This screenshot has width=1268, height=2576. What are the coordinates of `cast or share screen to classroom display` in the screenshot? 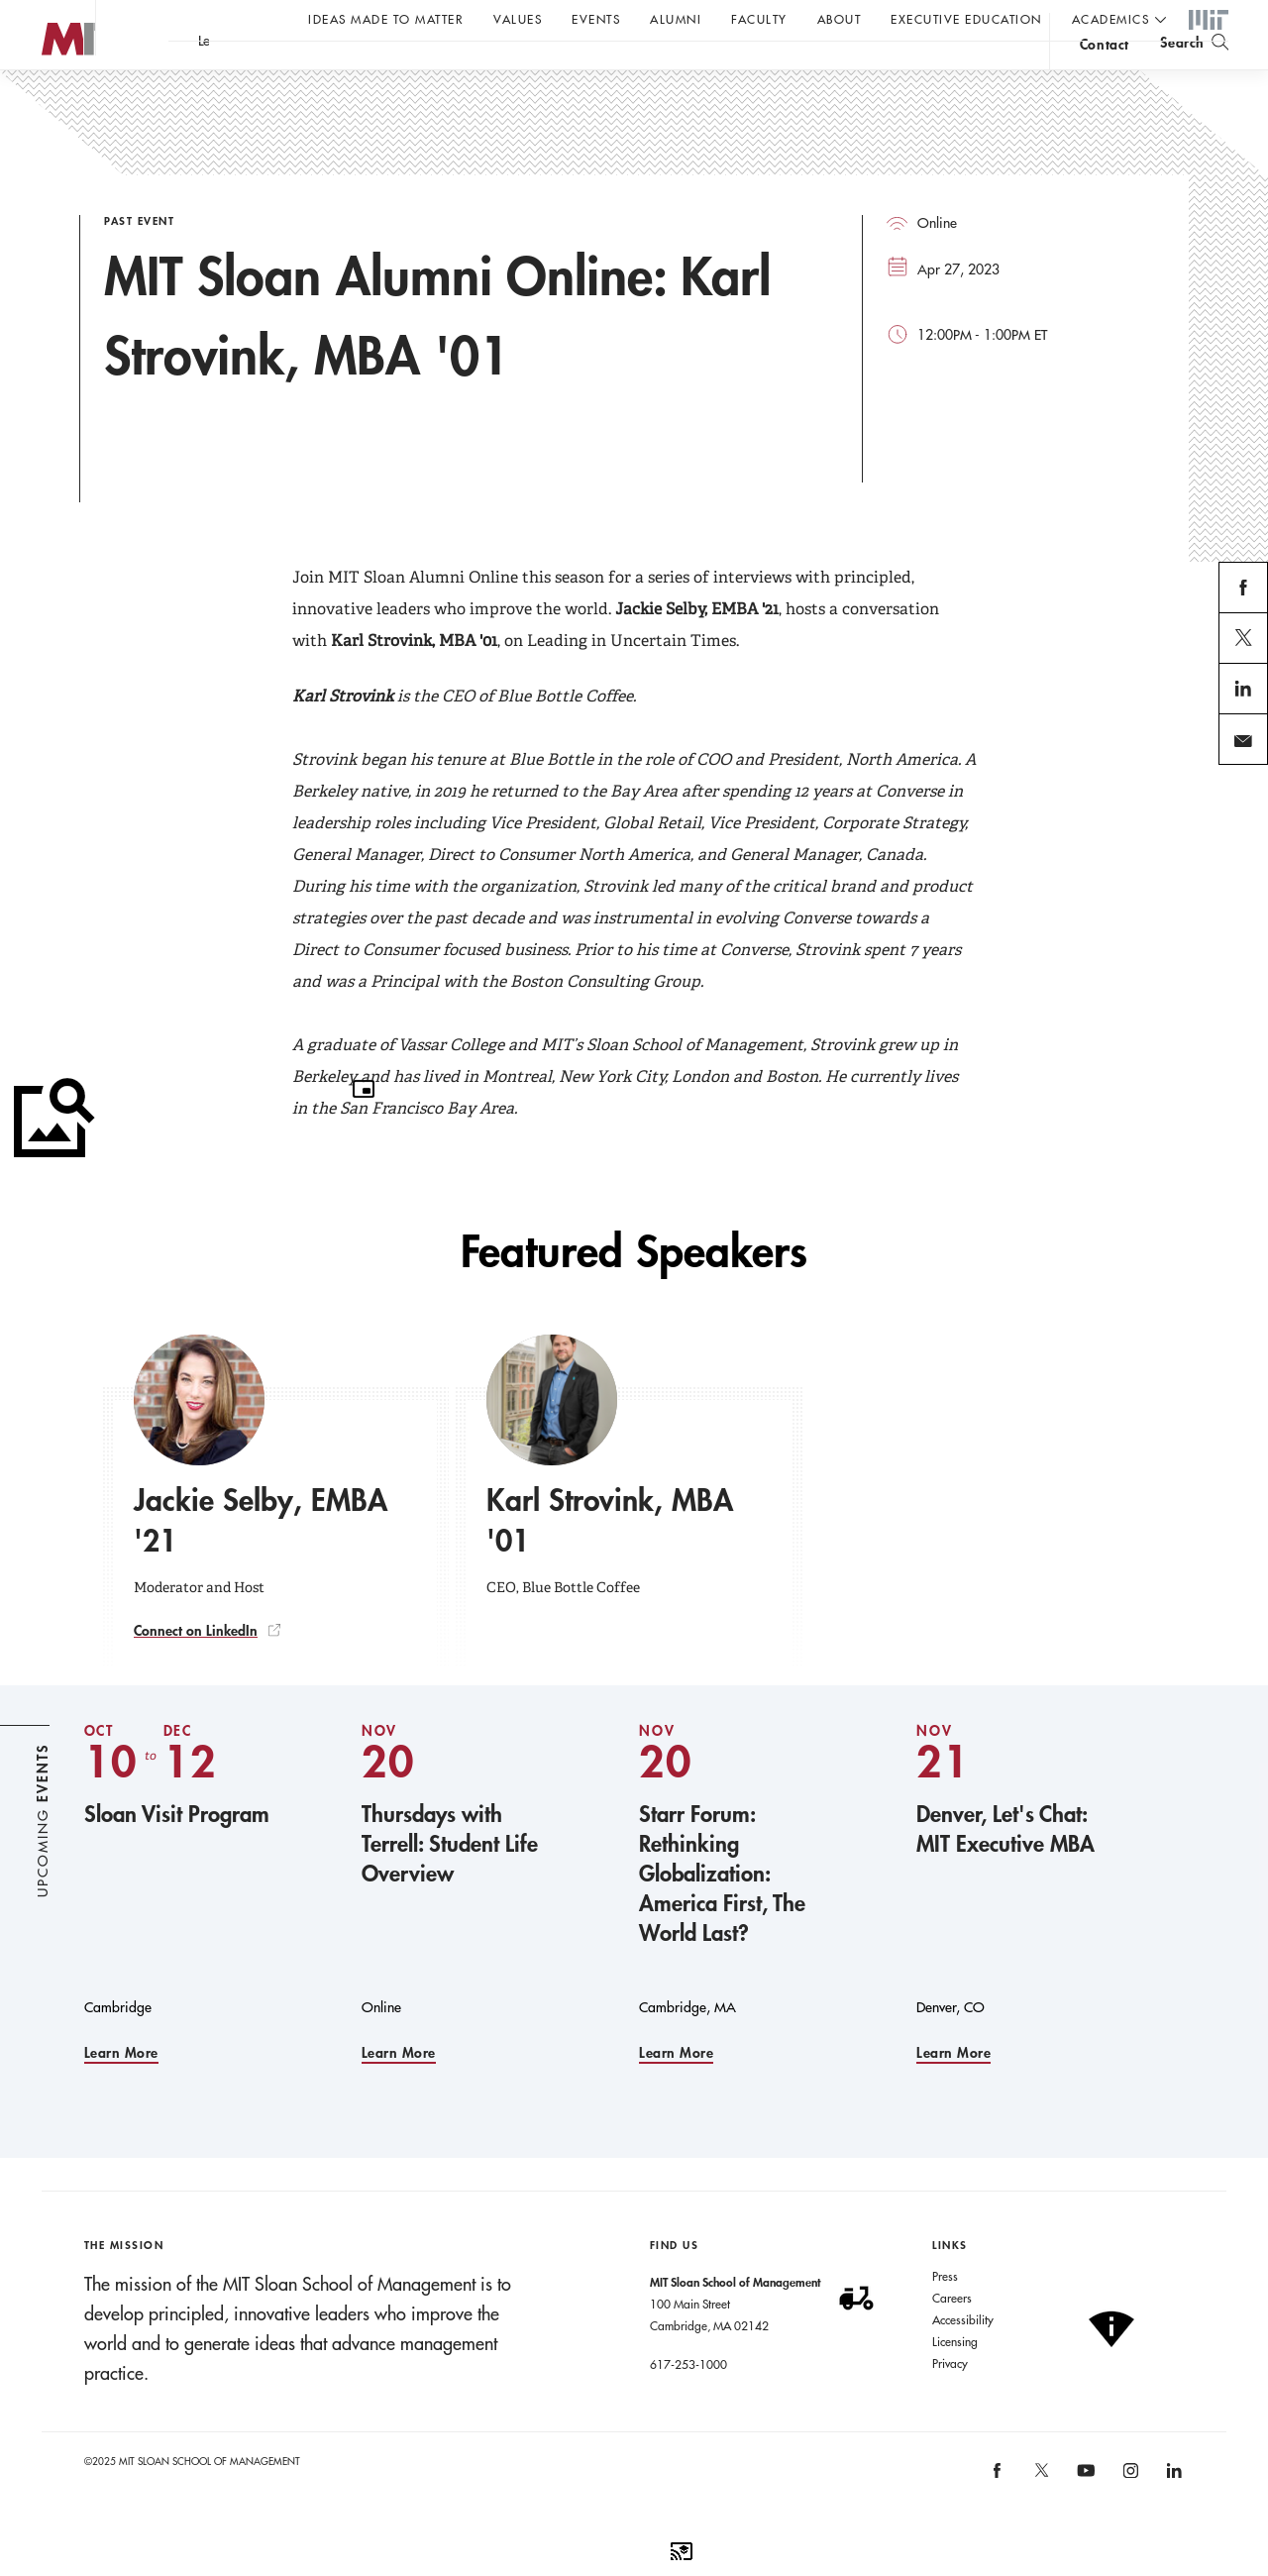 It's located at (682, 2551).